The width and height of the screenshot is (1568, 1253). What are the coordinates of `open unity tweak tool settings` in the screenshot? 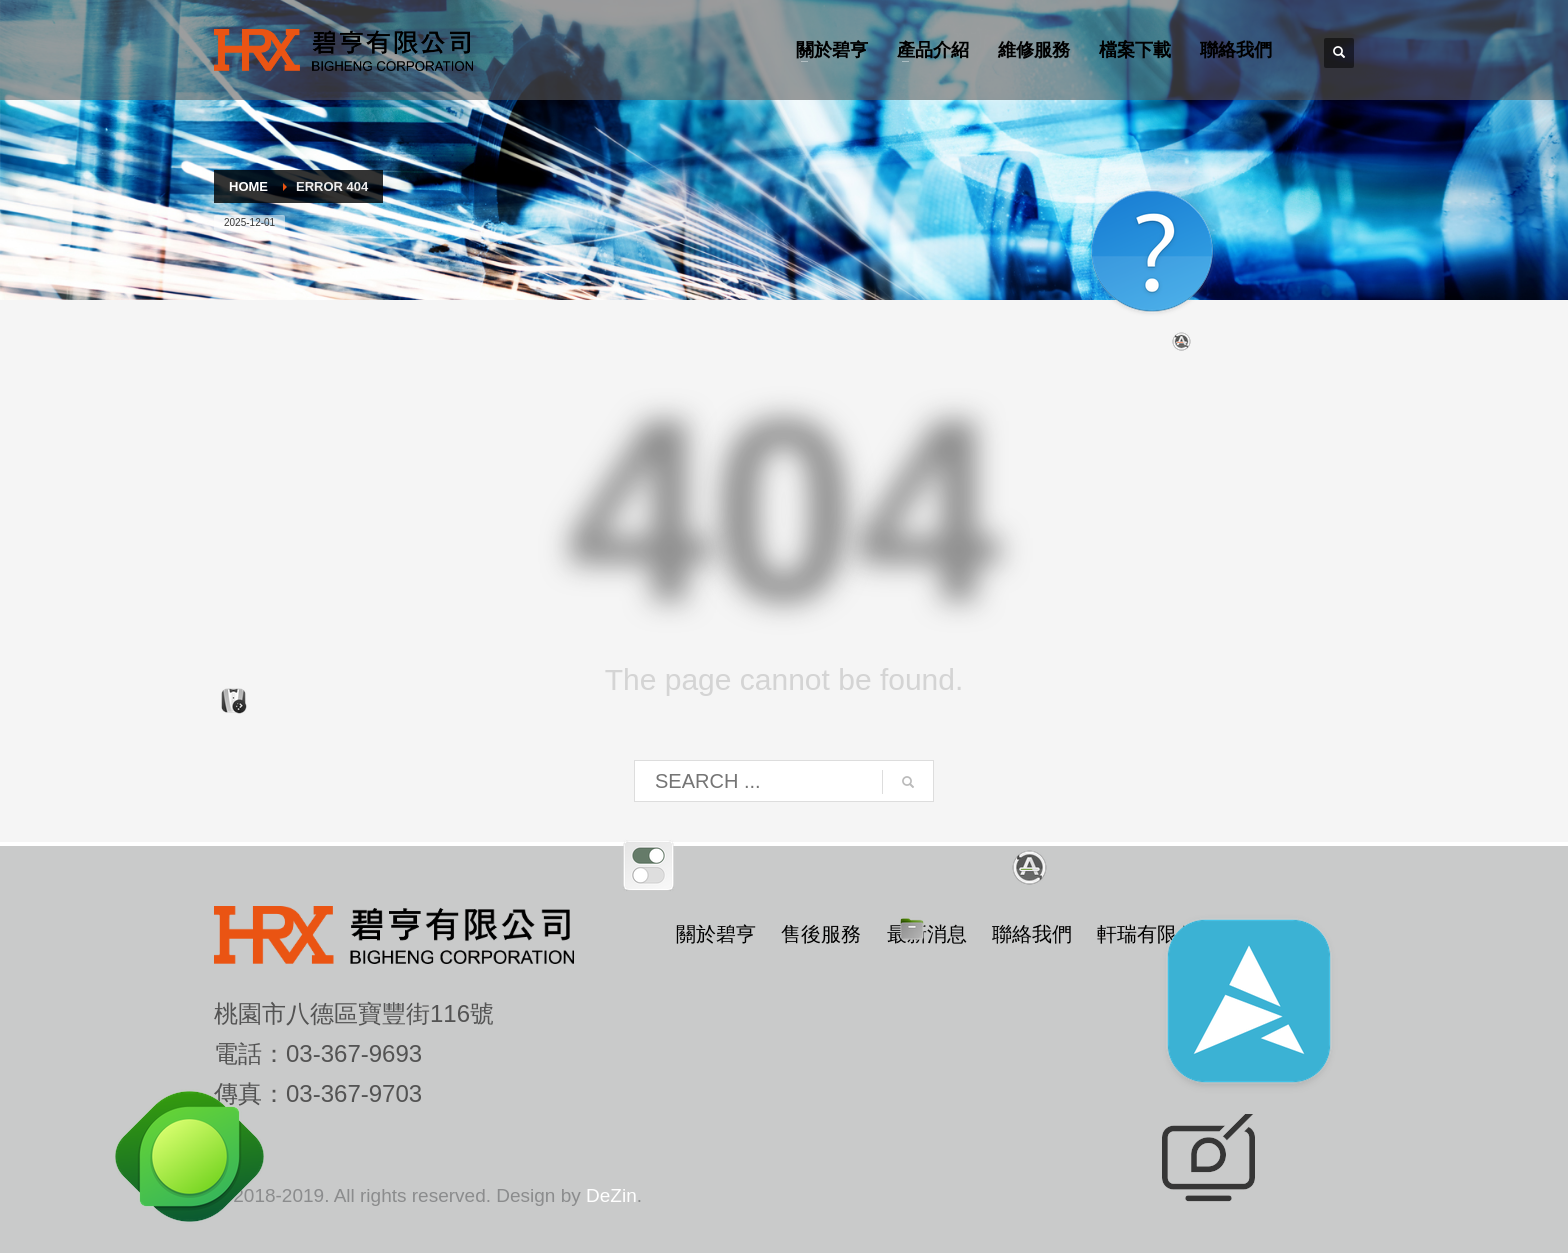 It's located at (648, 865).